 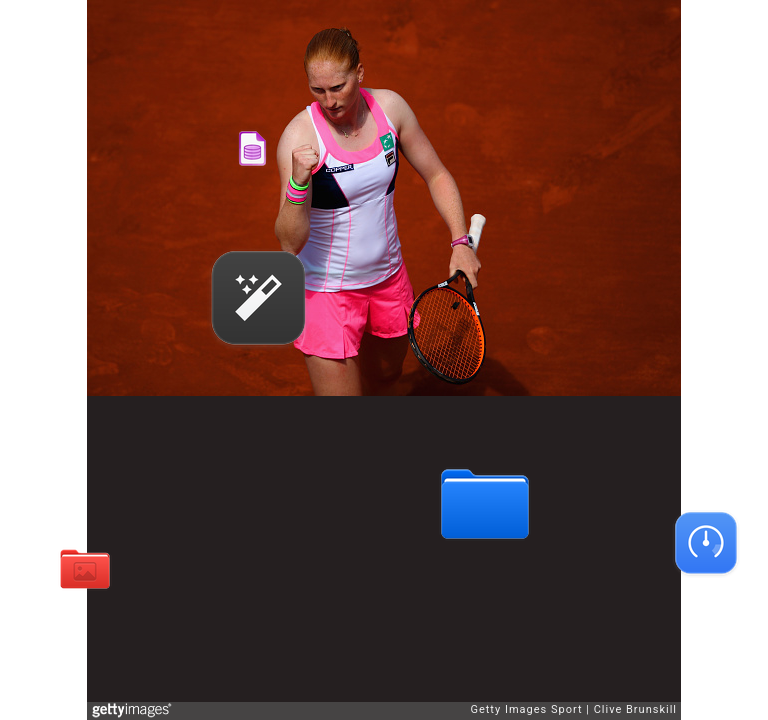 What do you see at coordinates (258, 299) in the screenshot?
I see `access visual effects and animation settings` at bounding box center [258, 299].